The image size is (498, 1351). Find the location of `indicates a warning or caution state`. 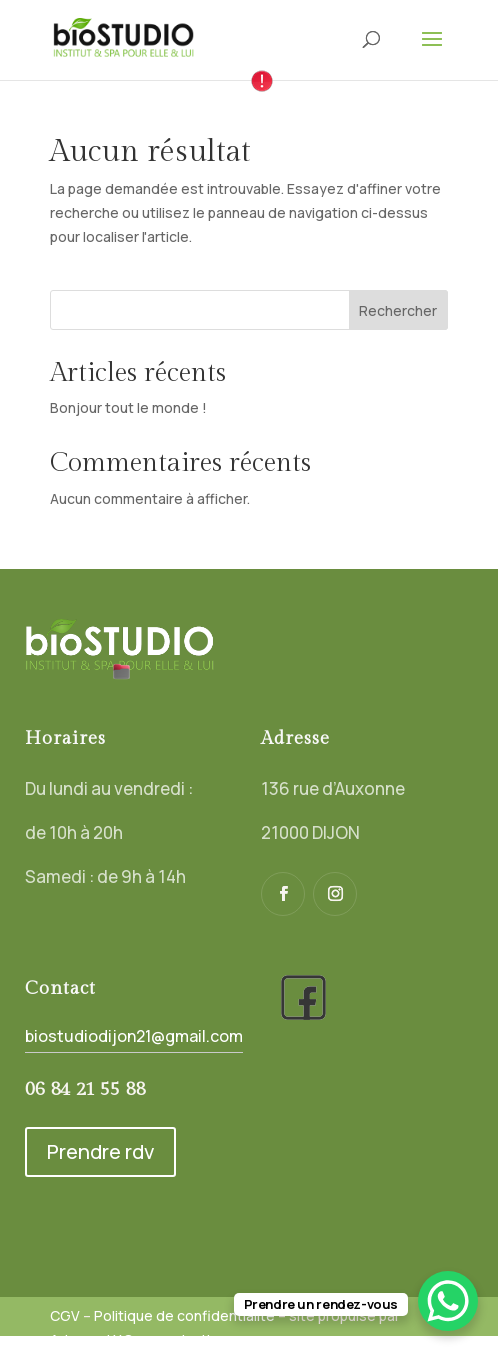

indicates a warning or caution state is located at coordinates (262, 81).